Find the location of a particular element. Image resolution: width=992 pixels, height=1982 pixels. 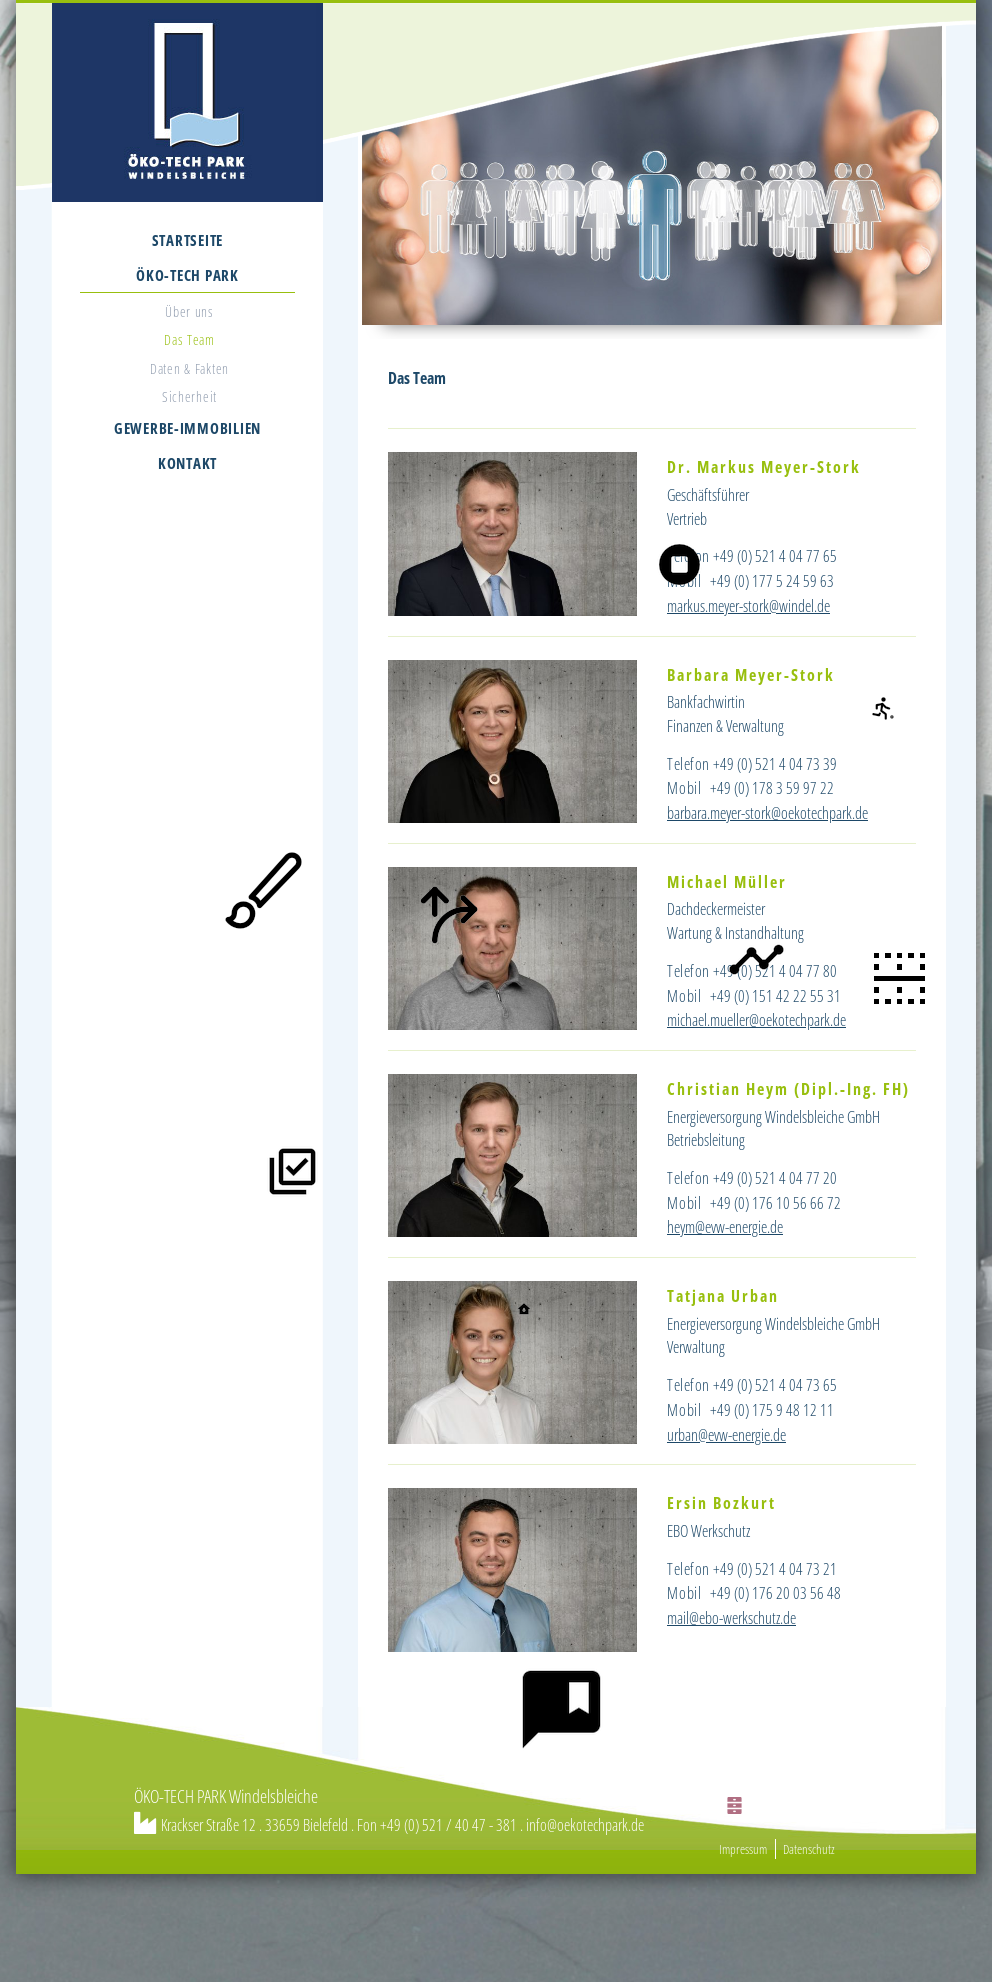

access drawing or painting tools is located at coordinates (263, 890).